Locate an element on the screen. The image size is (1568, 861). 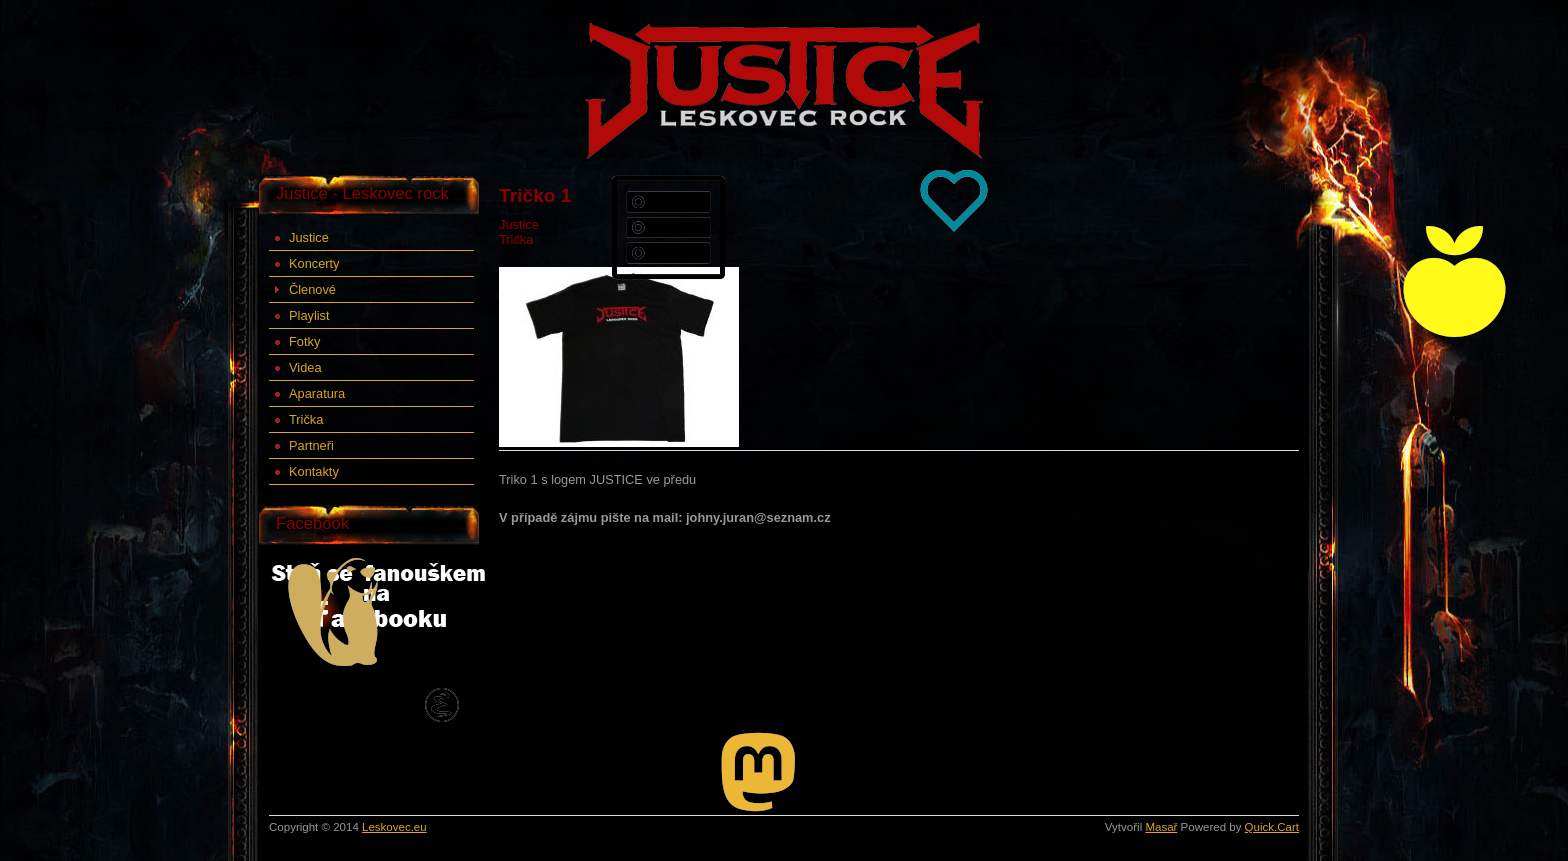
open Mastodon app is located at coordinates (757, 772).